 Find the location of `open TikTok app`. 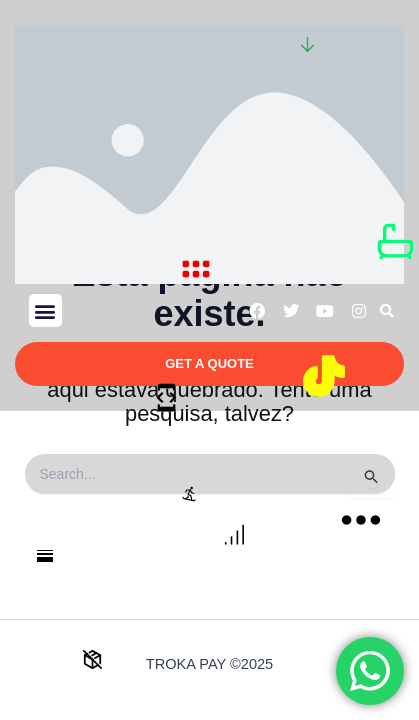

open TikTok app is located at coordinates (324, 376).